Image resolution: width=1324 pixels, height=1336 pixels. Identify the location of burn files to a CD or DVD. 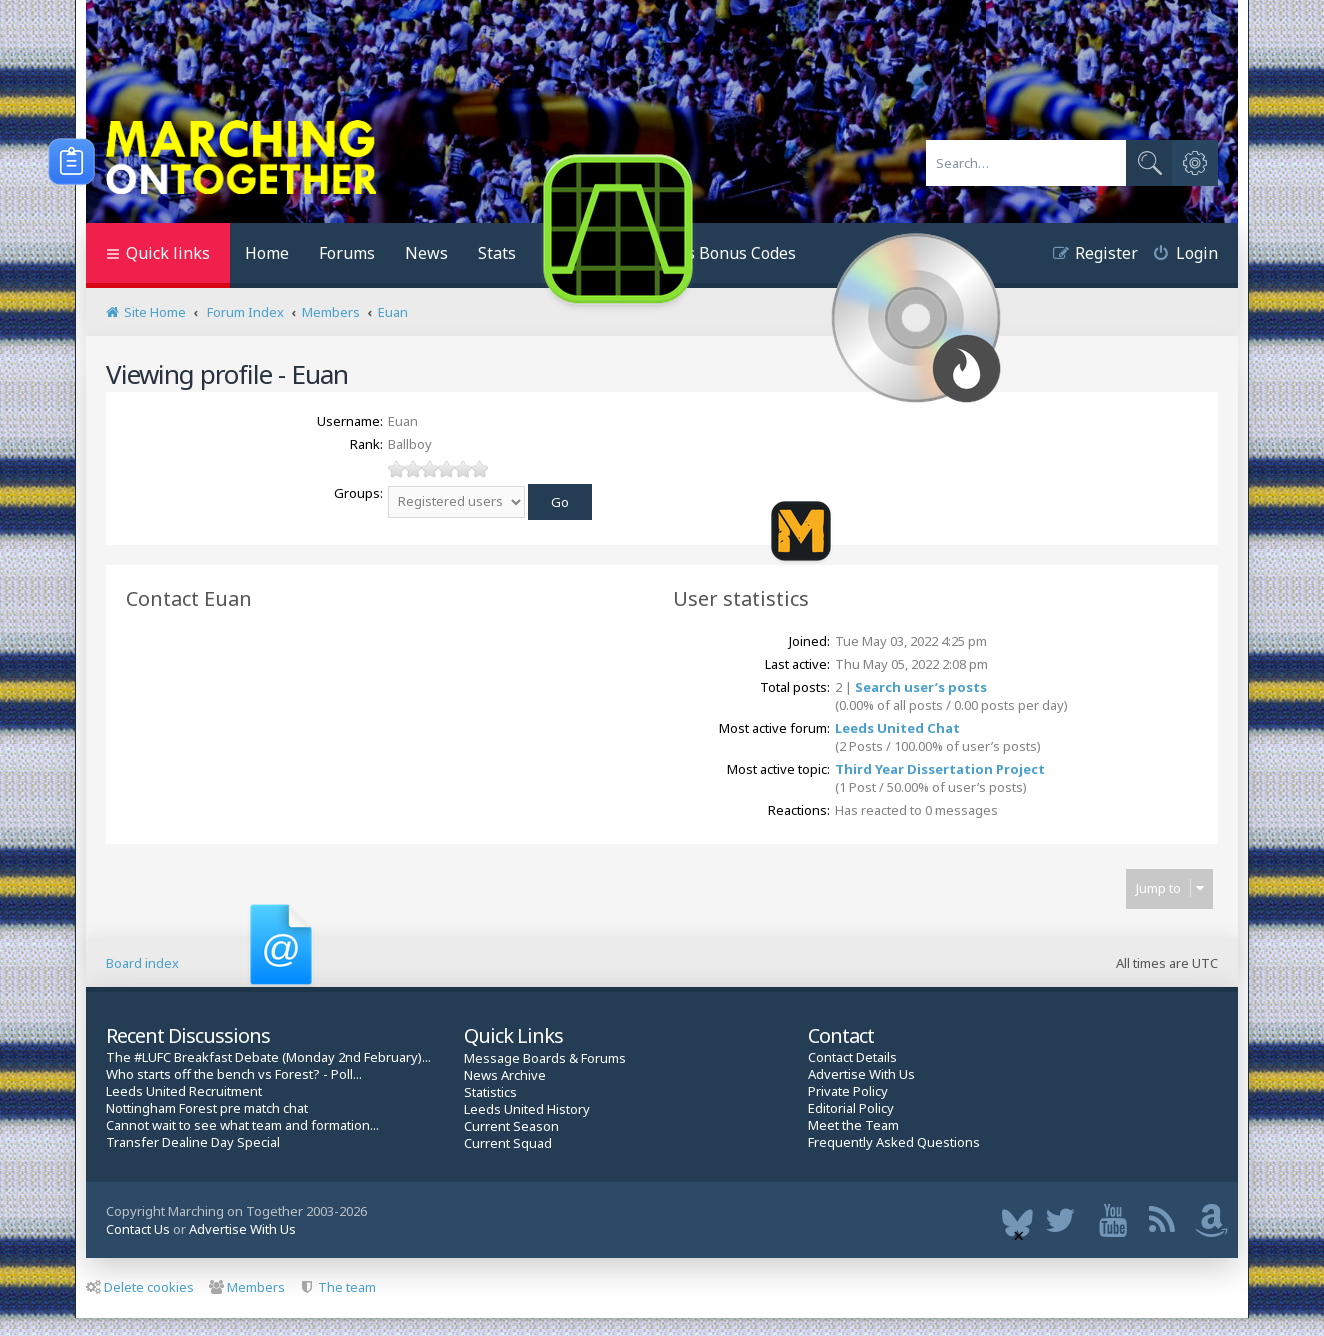
(916, 318).